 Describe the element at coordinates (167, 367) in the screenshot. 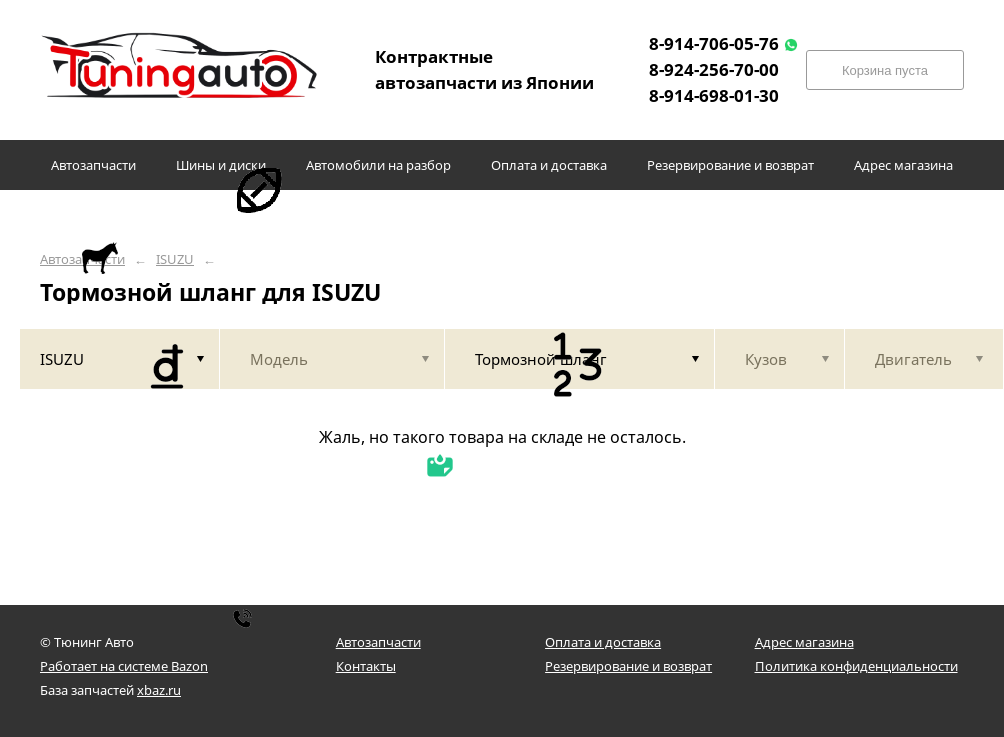

I see `indicates Vietnamese dong currency` at that location.